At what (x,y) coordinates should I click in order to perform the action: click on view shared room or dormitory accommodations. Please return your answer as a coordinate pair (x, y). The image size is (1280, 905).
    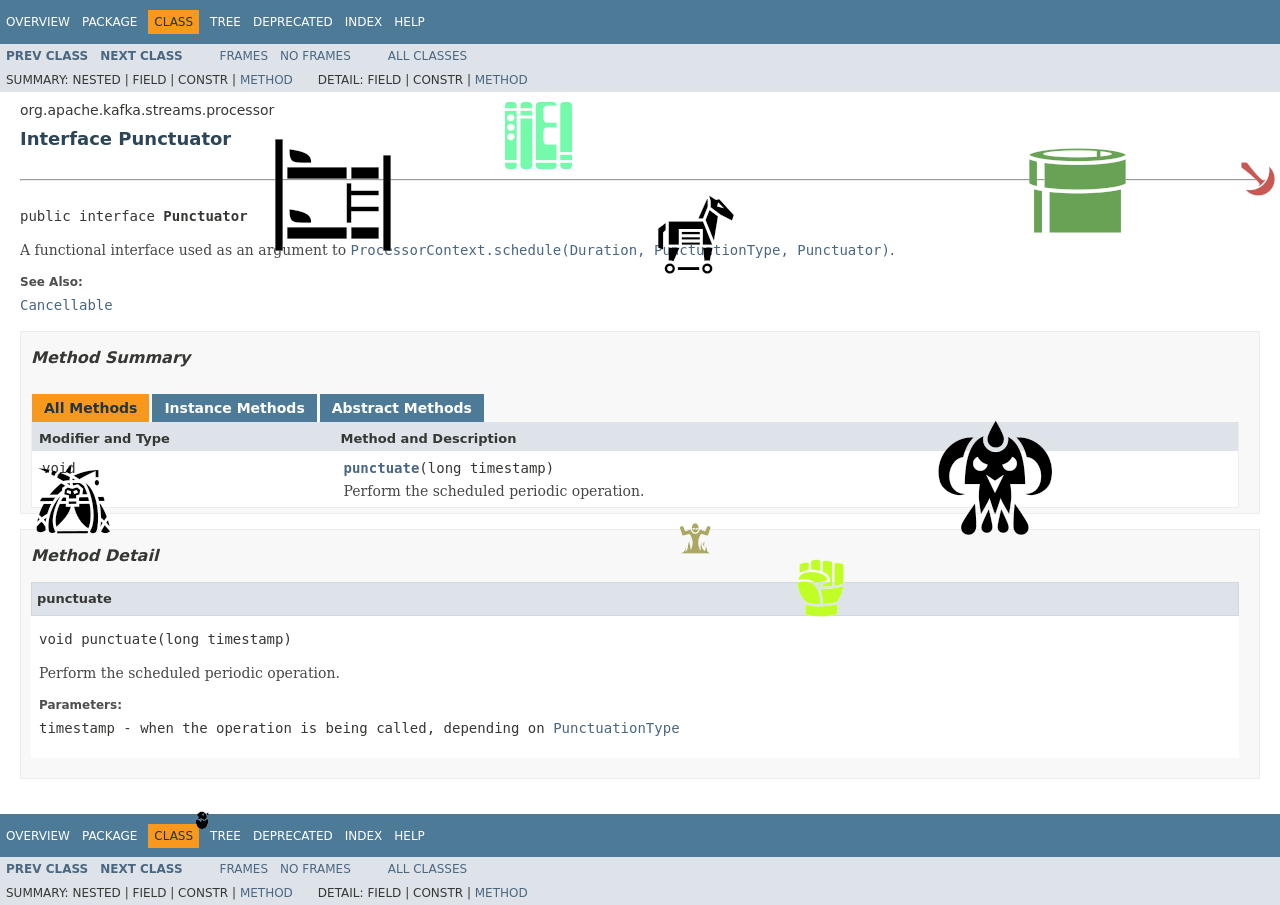
    Looking at the image, I should click on (333, 193).